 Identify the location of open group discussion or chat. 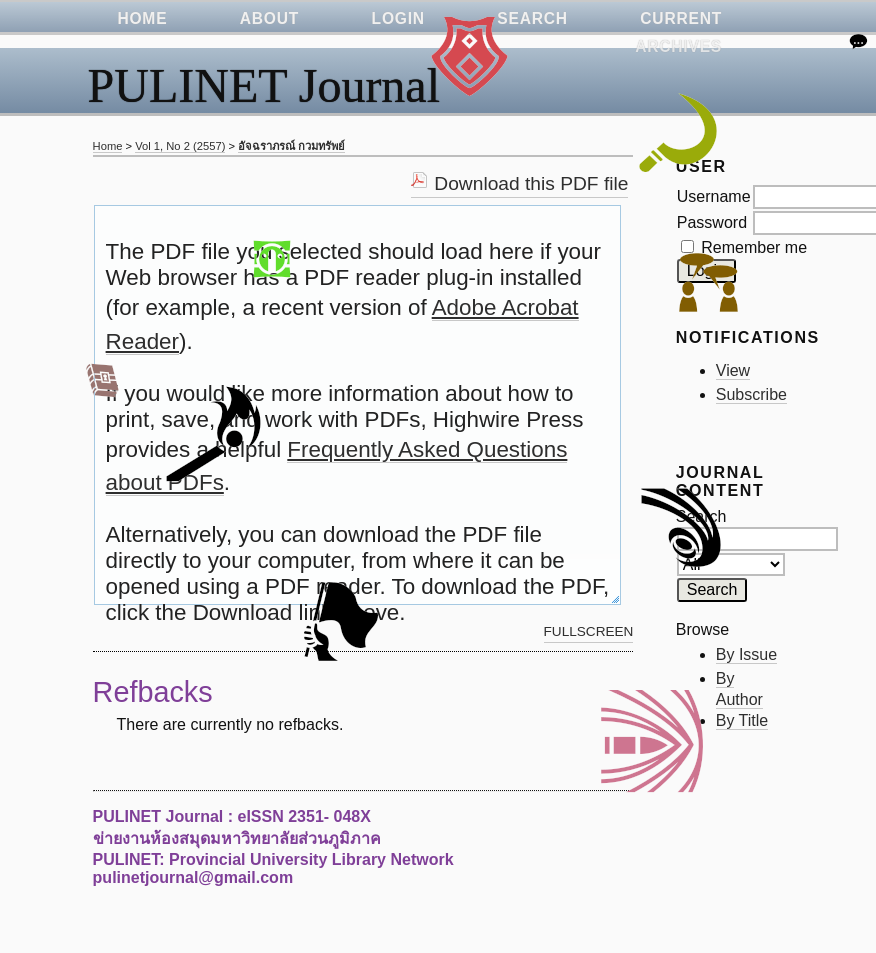
(708, 282).